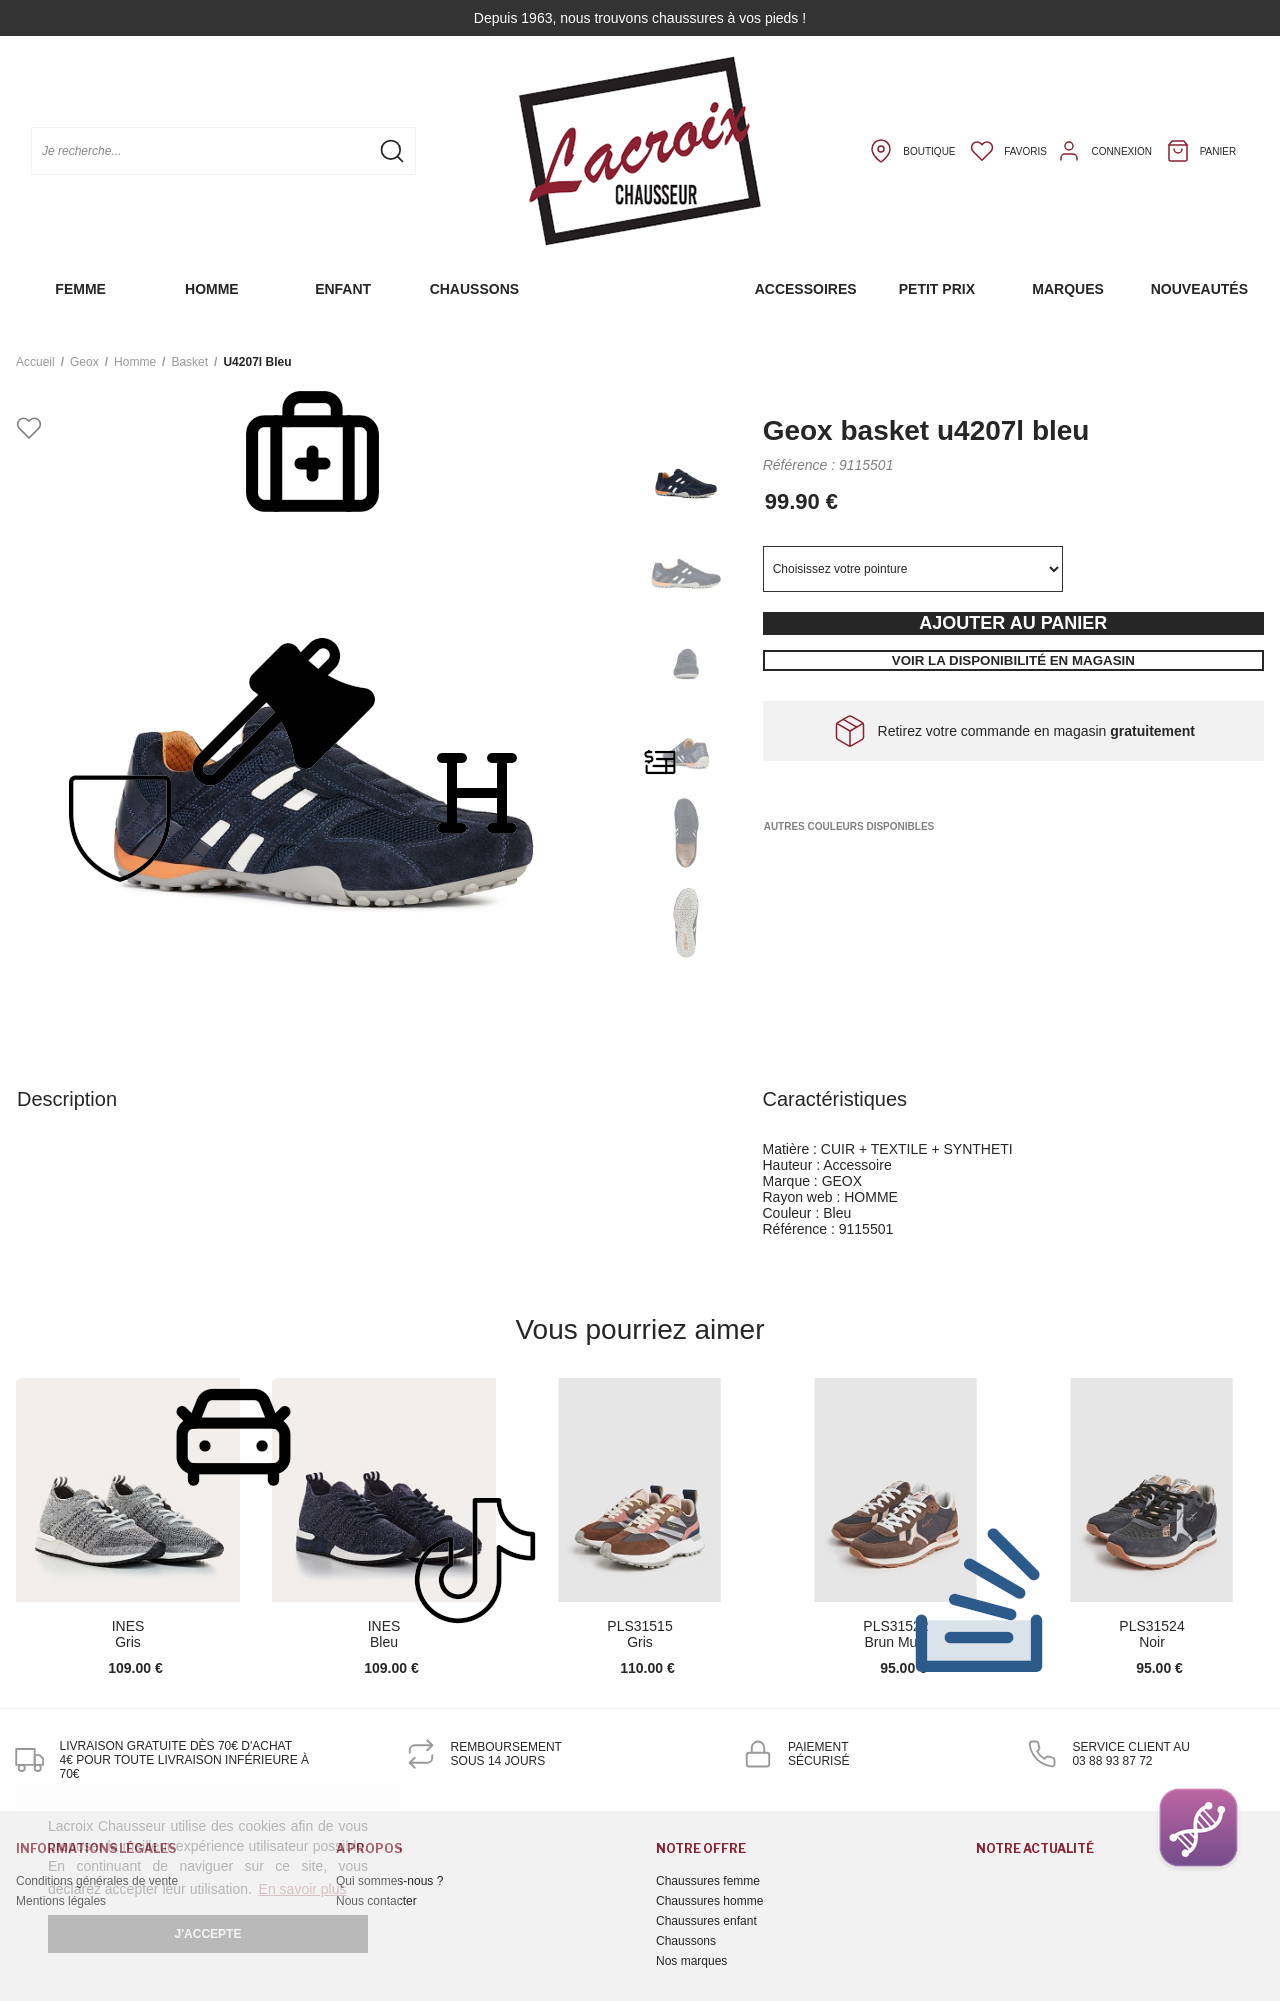  What do you see at coordinates (660, 762) in the screenshot?
I see `view invoice details` at bounding box center [660, 762].